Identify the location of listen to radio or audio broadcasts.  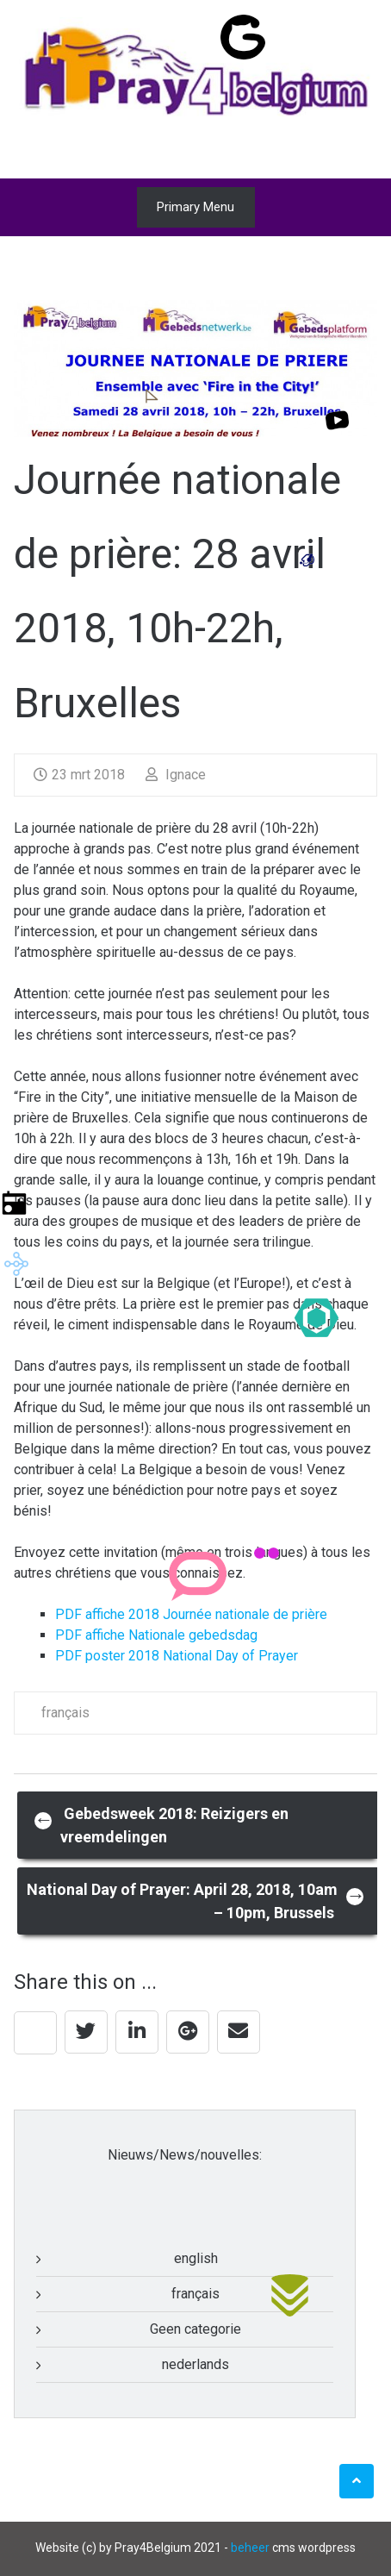
(14, 1204).